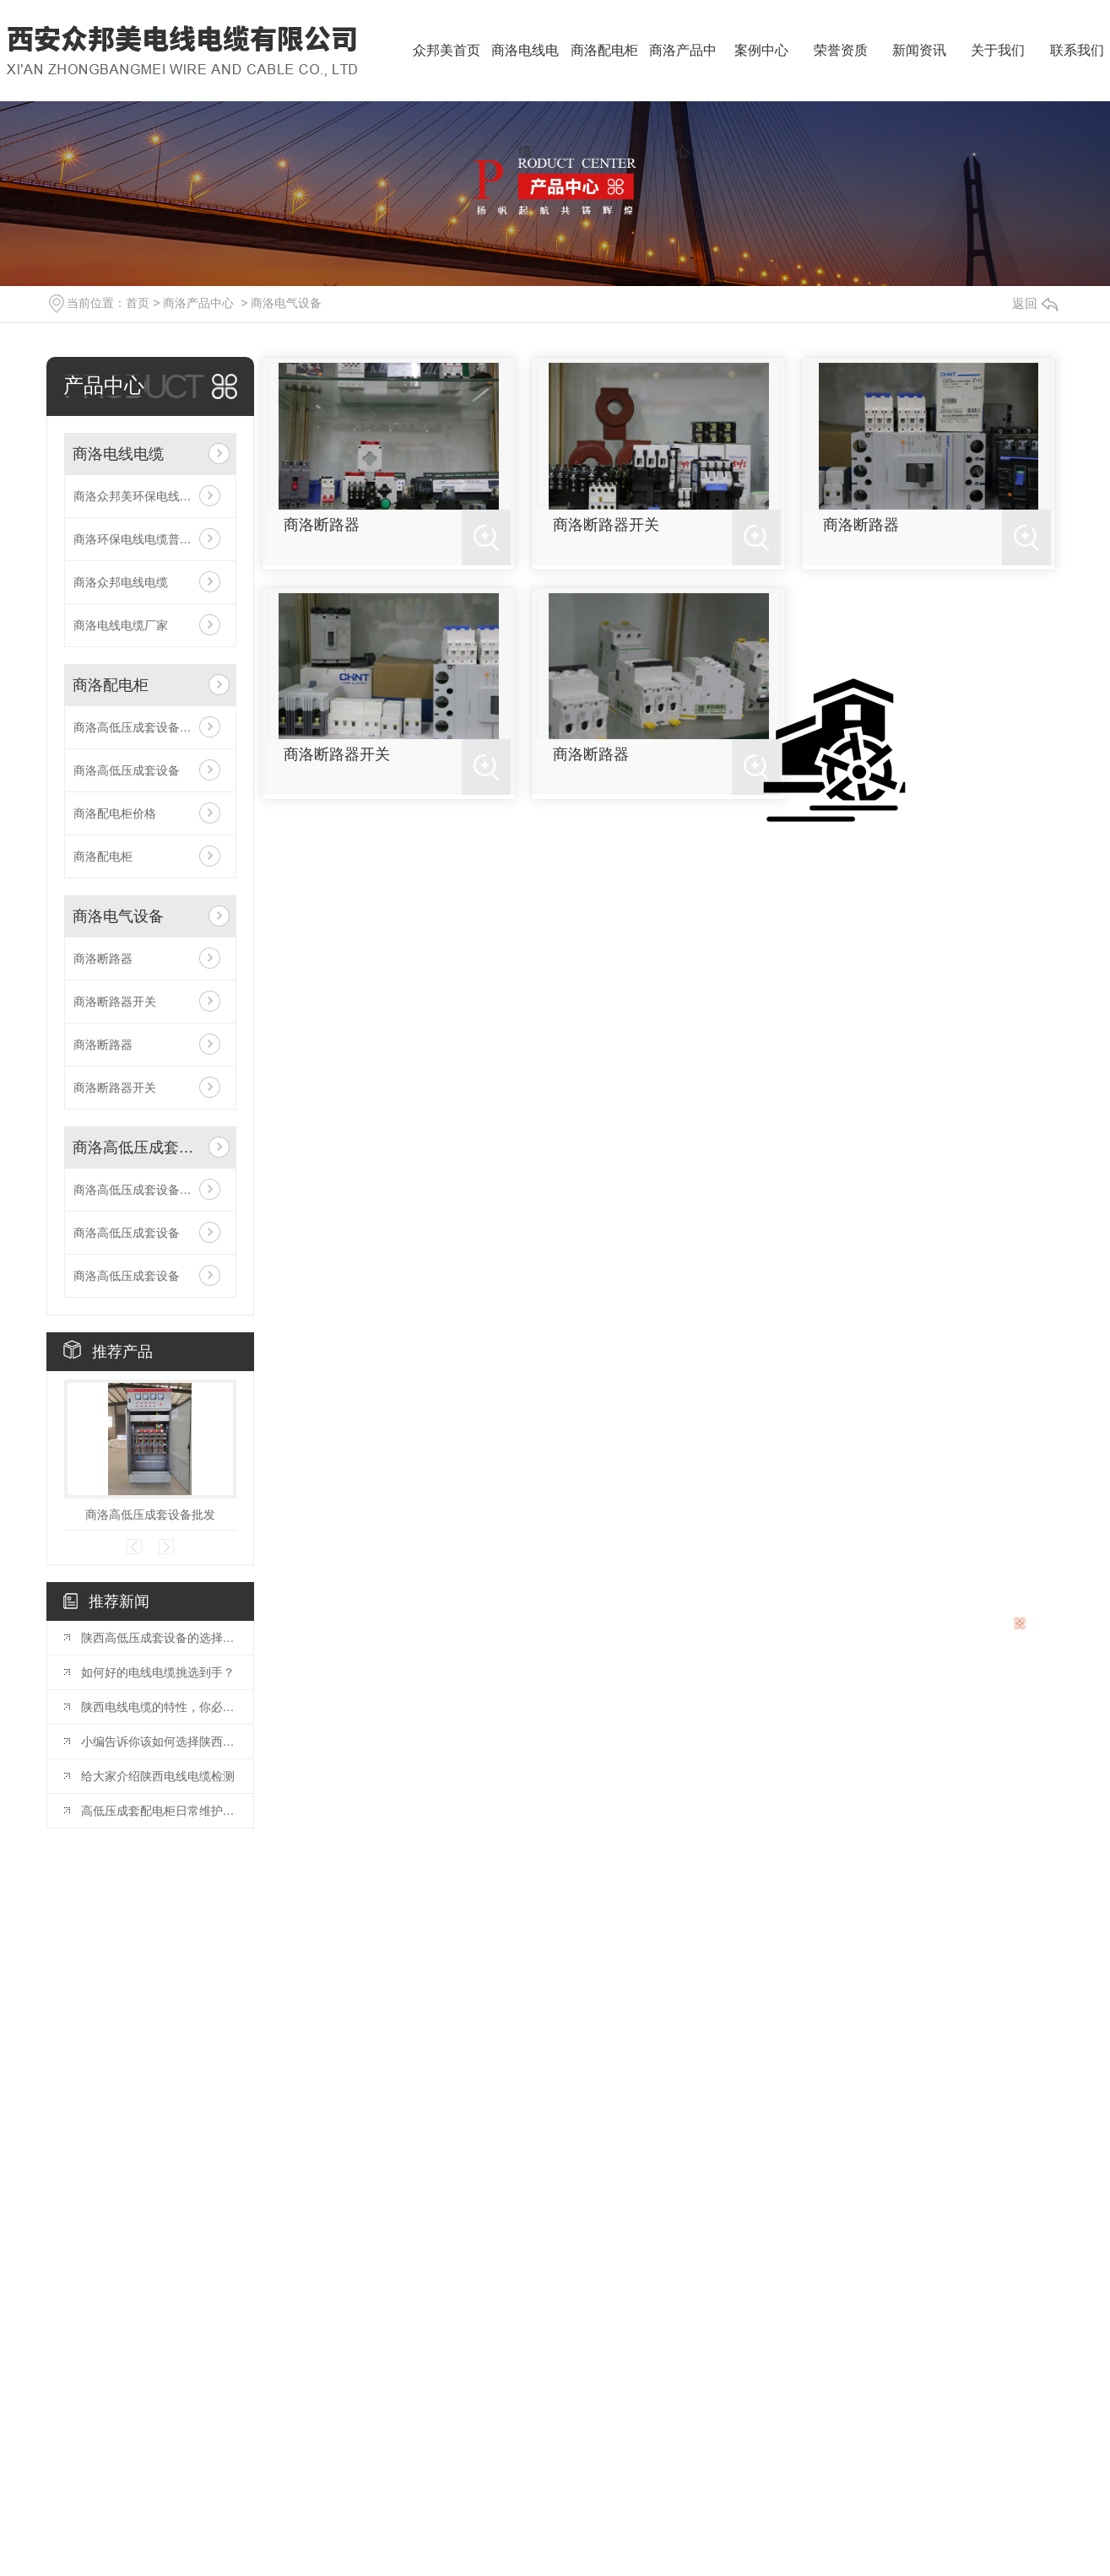  What do you see at coordinates (1020, 1623) in the screenshot?
I see `dwennimmen adinkra symbol representing humility and strength` at bounding box center [1020, 1623].